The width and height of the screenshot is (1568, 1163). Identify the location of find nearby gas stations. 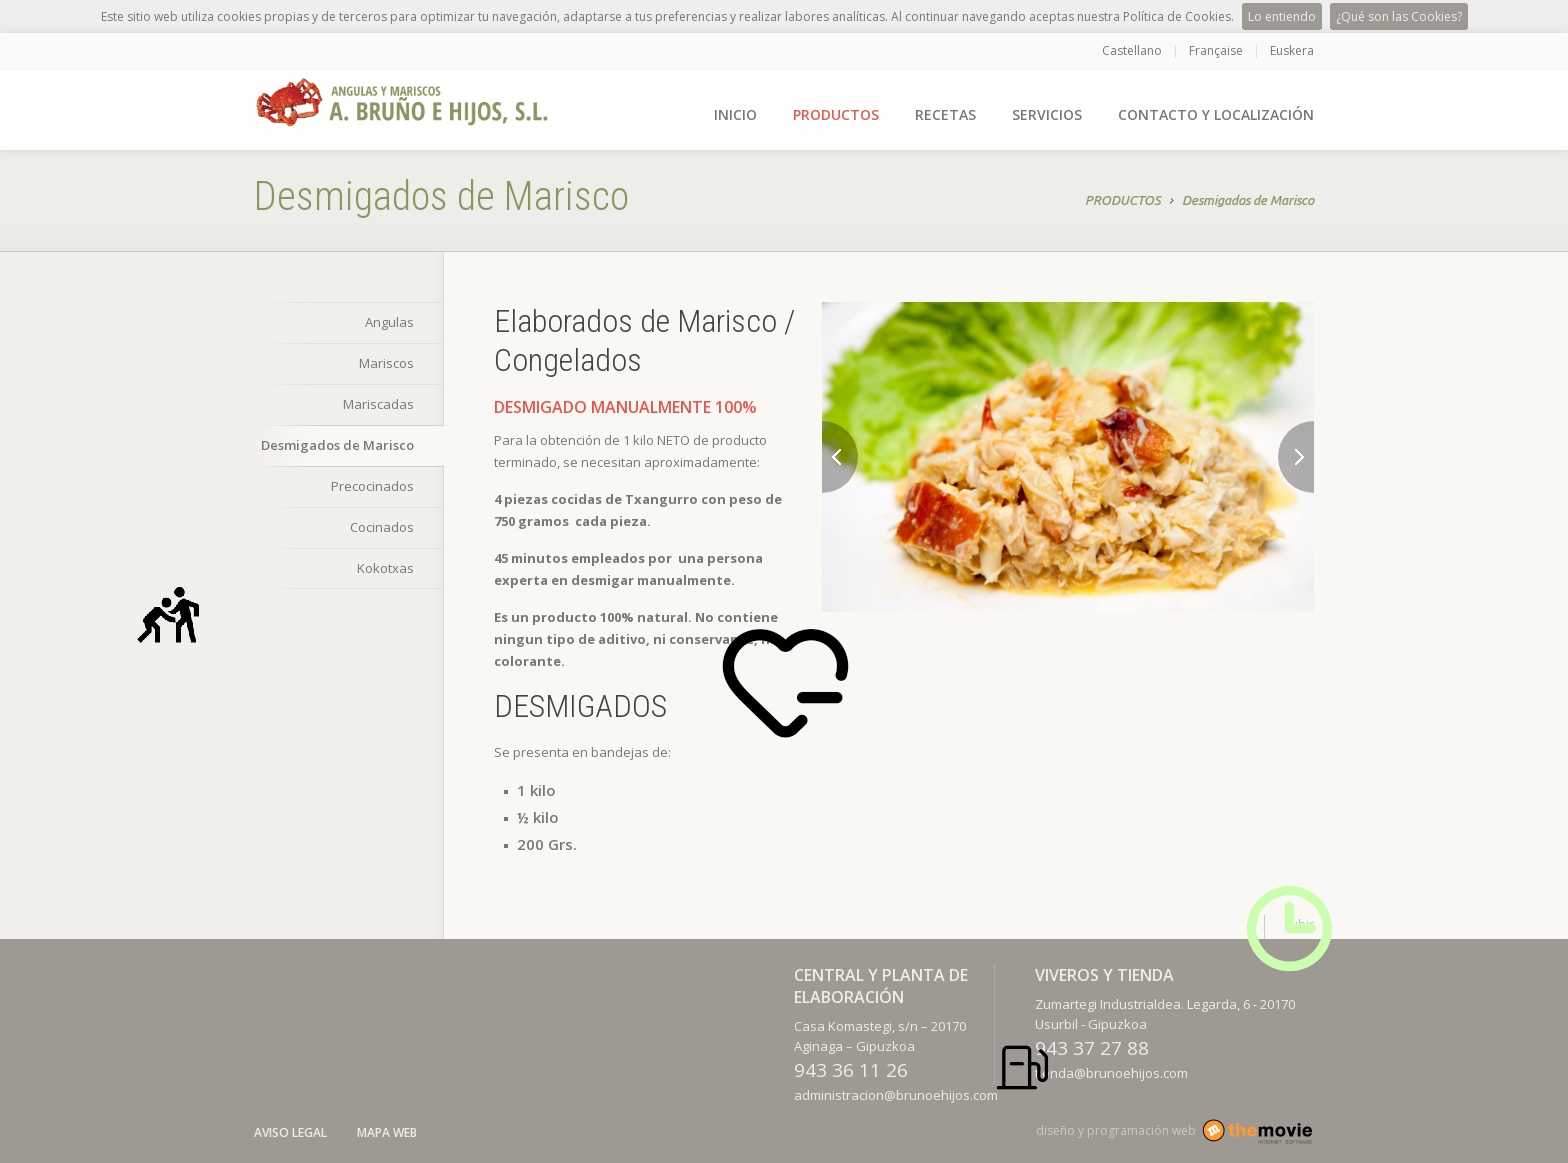
(1020, 1067).